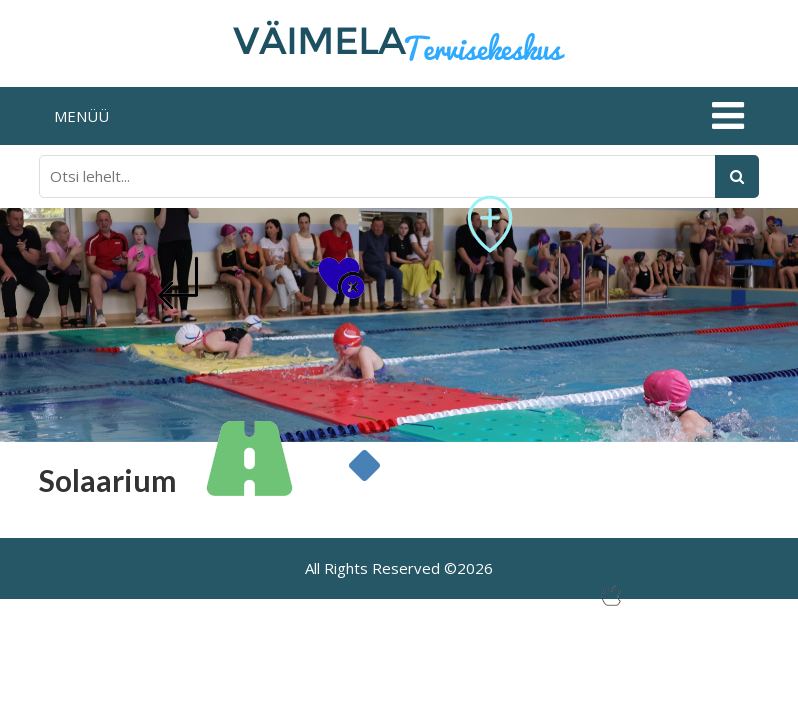  What do you see at coordinates (180, 283) in the screenshot?
I see `go back or return to previous step` at bounding box center [180, 283].